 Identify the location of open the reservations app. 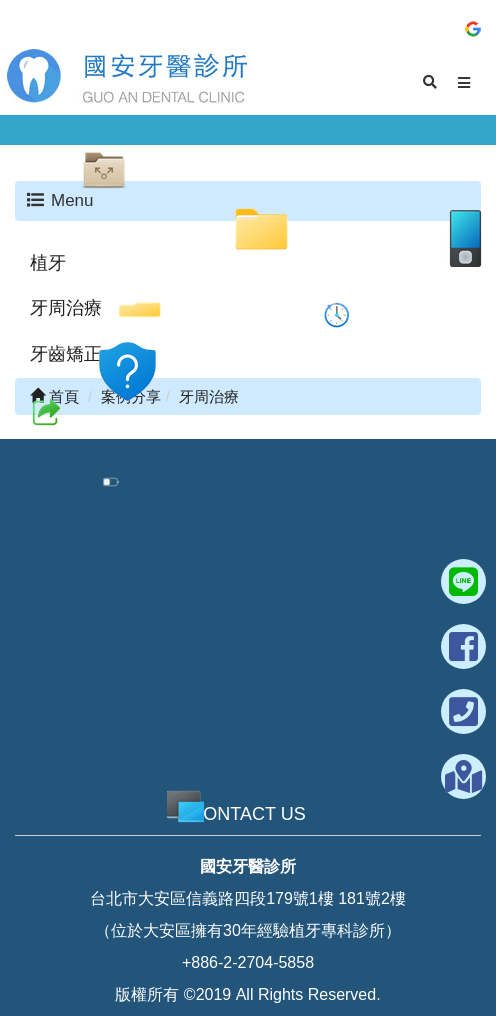
(337, 315).